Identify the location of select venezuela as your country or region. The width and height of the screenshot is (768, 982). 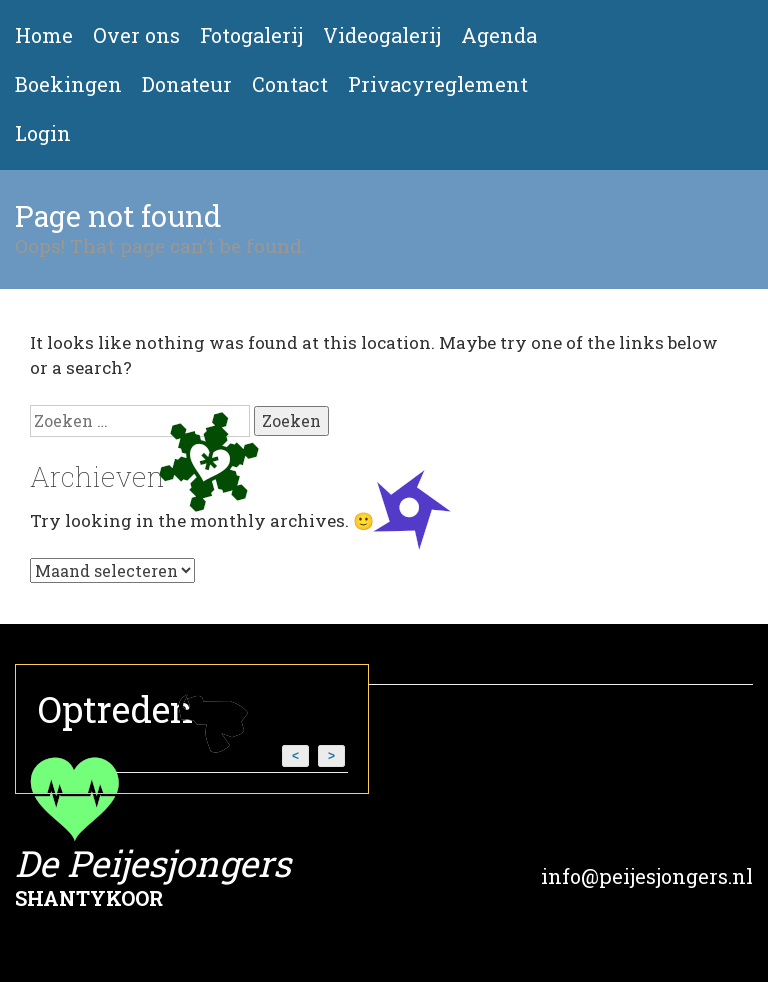
(213, 723).